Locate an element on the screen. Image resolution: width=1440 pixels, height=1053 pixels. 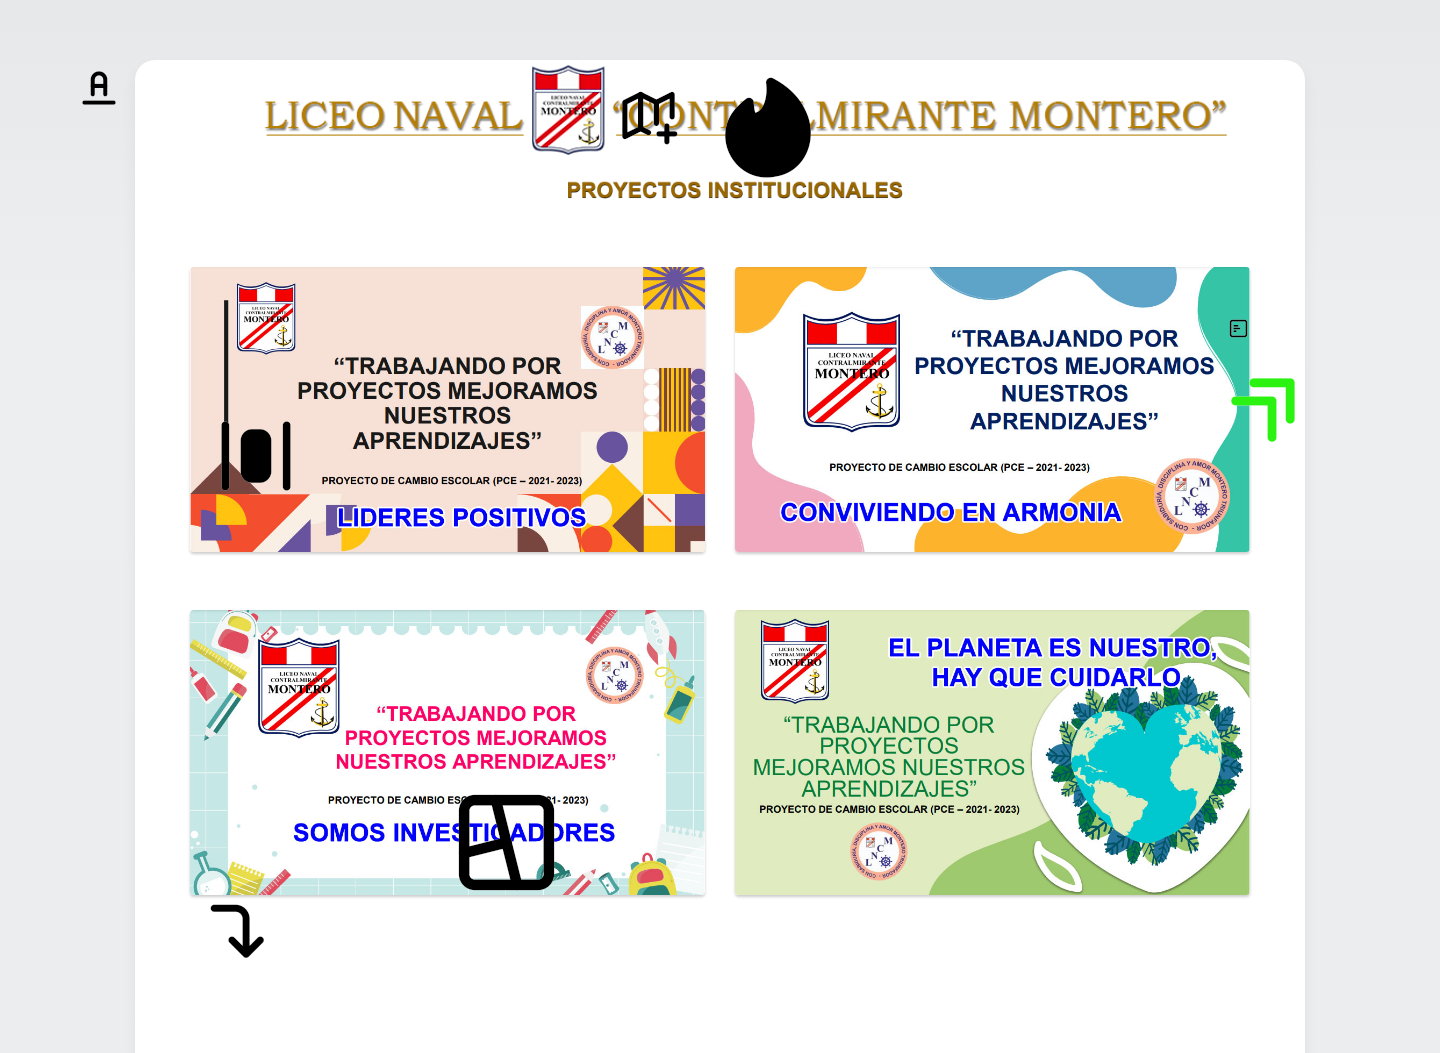
change text color is located at coordinates (99, 88).